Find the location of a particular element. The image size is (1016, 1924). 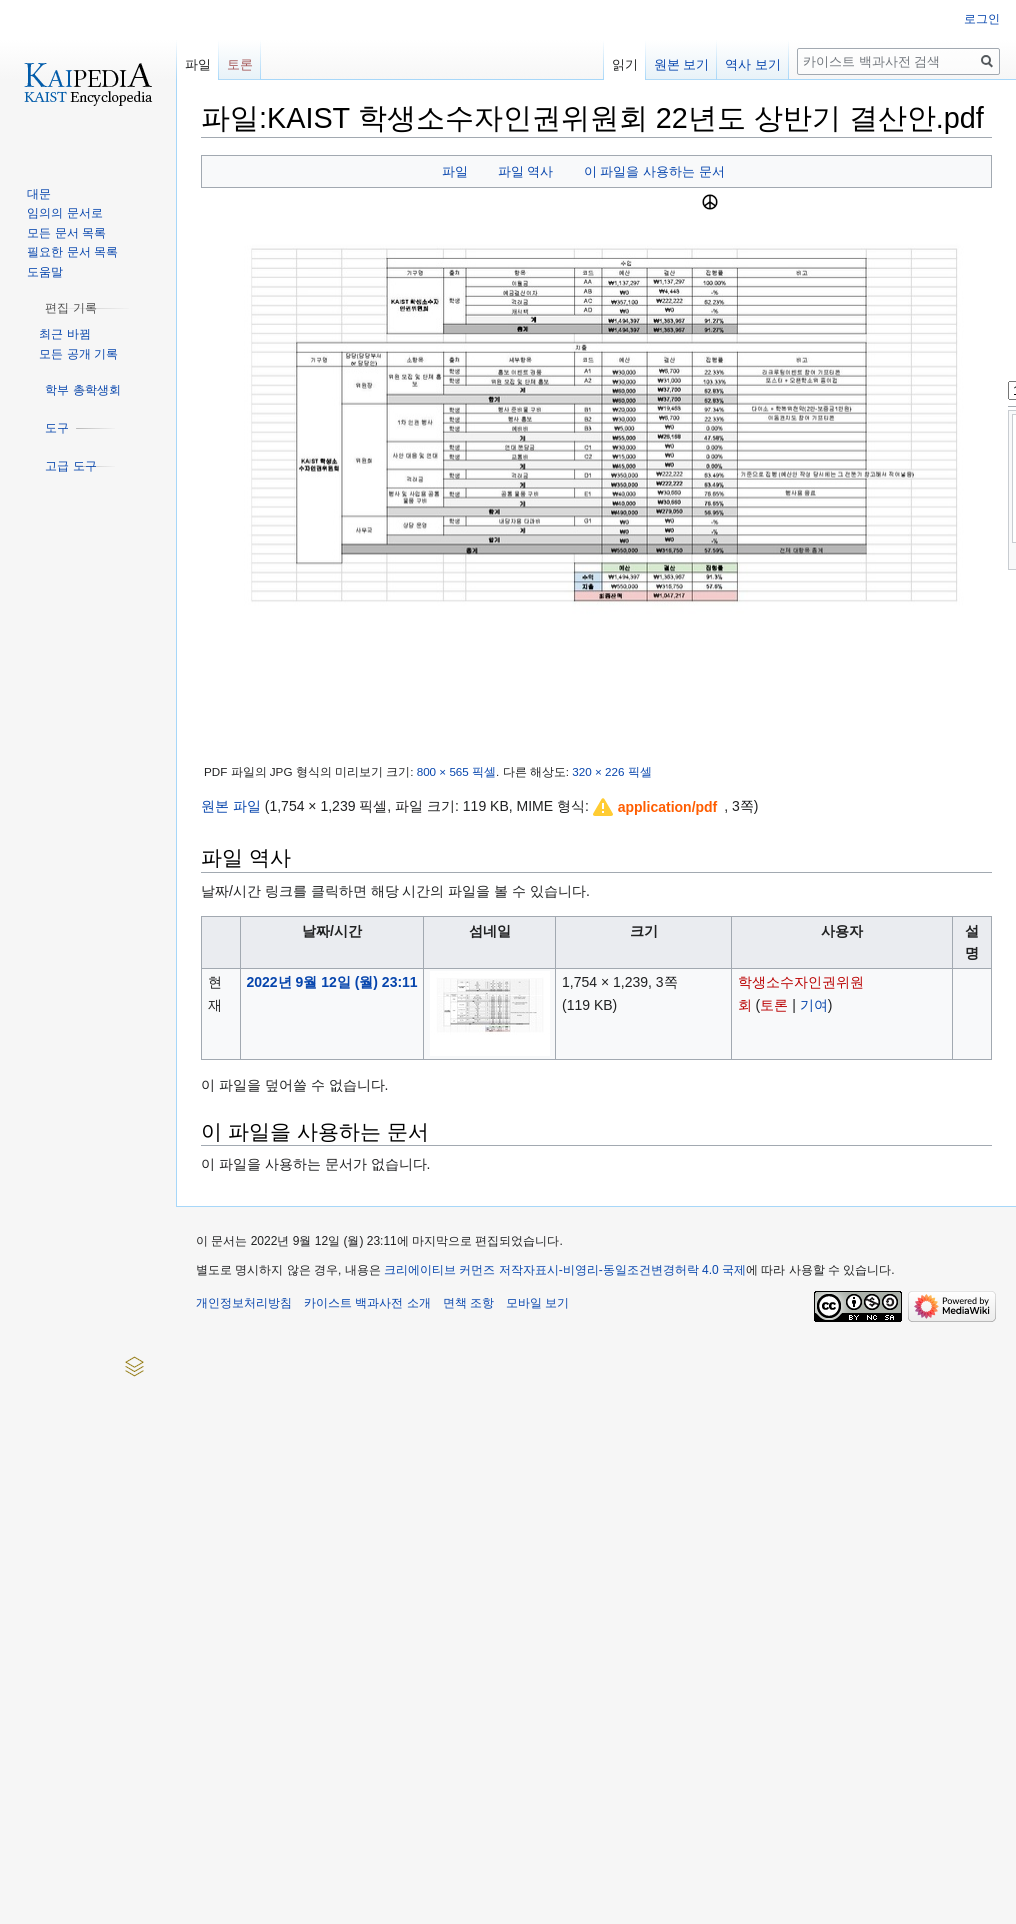

view layers or stacked items is located at coordinates (134, 1366).